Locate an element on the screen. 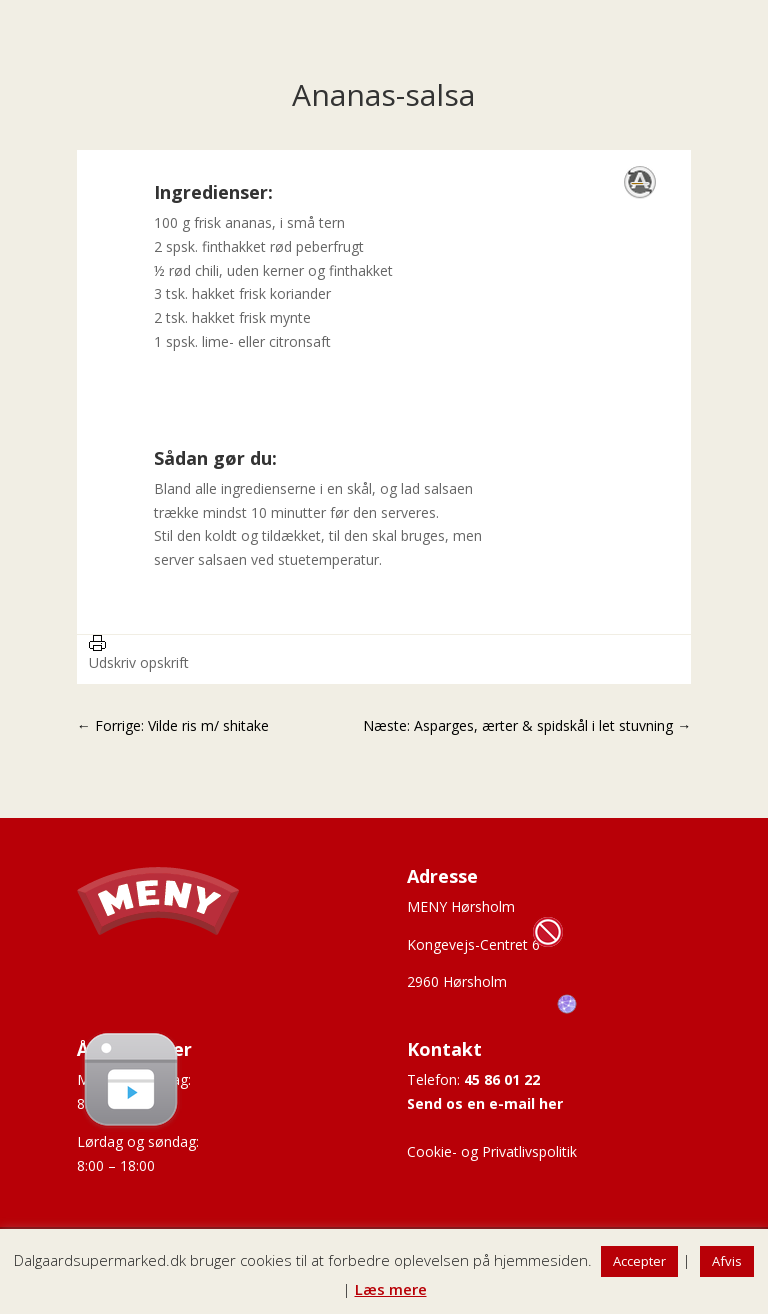 The image size is (768, 1314). delete selected email message is located at coordinates (548, 932).